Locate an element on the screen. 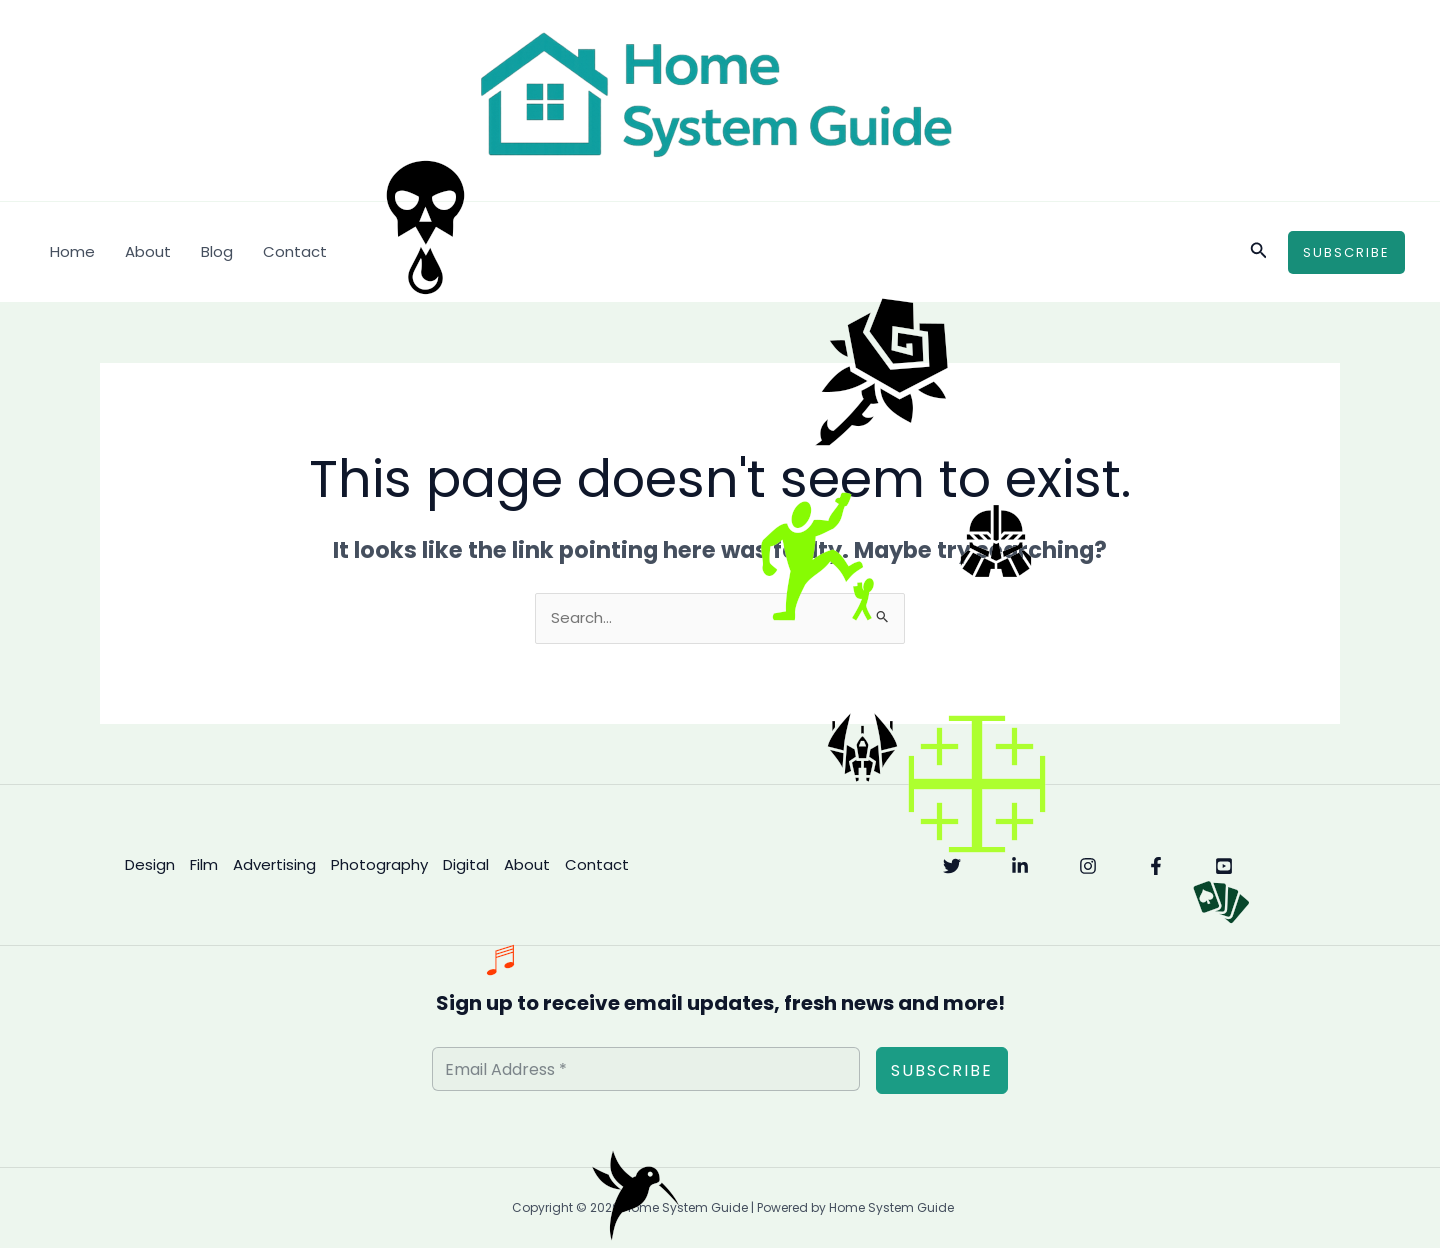 This screenshot has width=1440, height=1248. select a rose or flower item in a game inventory is located at coordinates (874, 371).